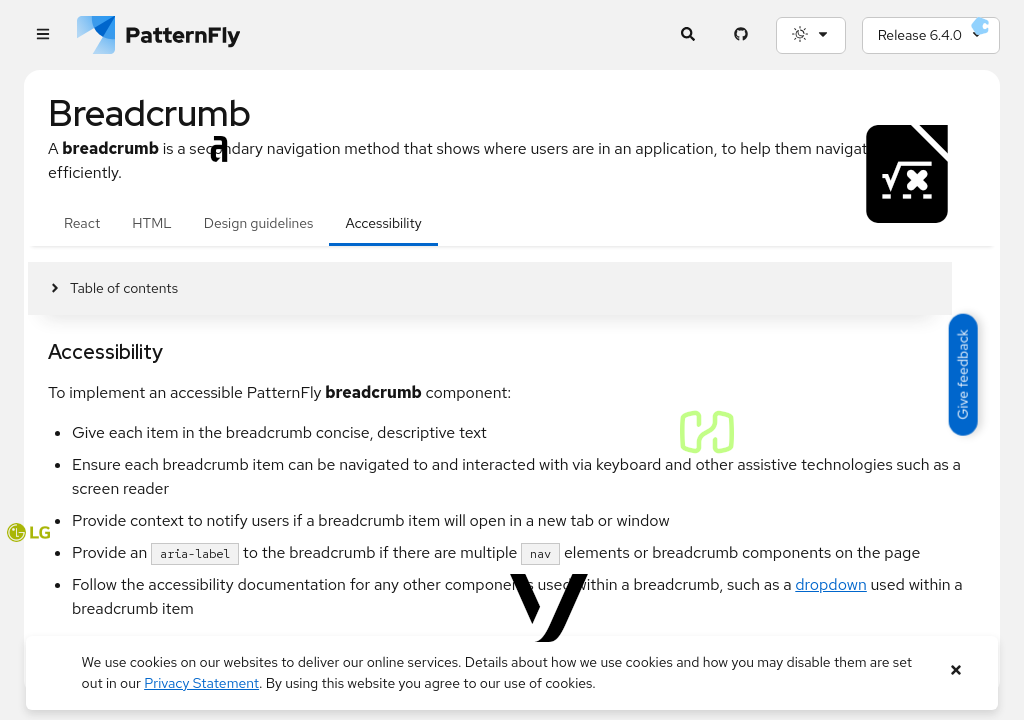 The image size is (1024, 720). What do you see at coordinates (549, 608) in the screenshot?
I see `vonage app or service` at bounding box center [549, 608].